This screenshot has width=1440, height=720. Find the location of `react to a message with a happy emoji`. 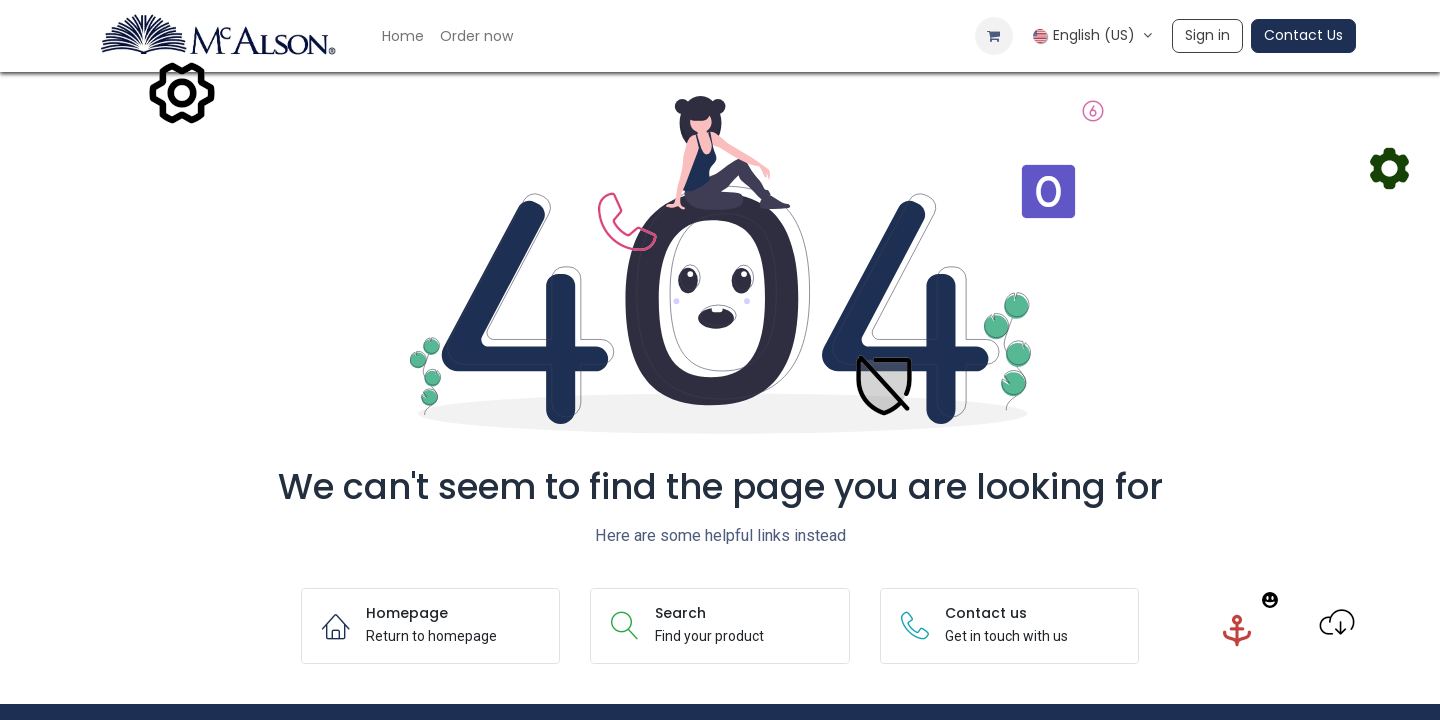

react to a message with a happy emoji is located at coordinates (1270, 600).